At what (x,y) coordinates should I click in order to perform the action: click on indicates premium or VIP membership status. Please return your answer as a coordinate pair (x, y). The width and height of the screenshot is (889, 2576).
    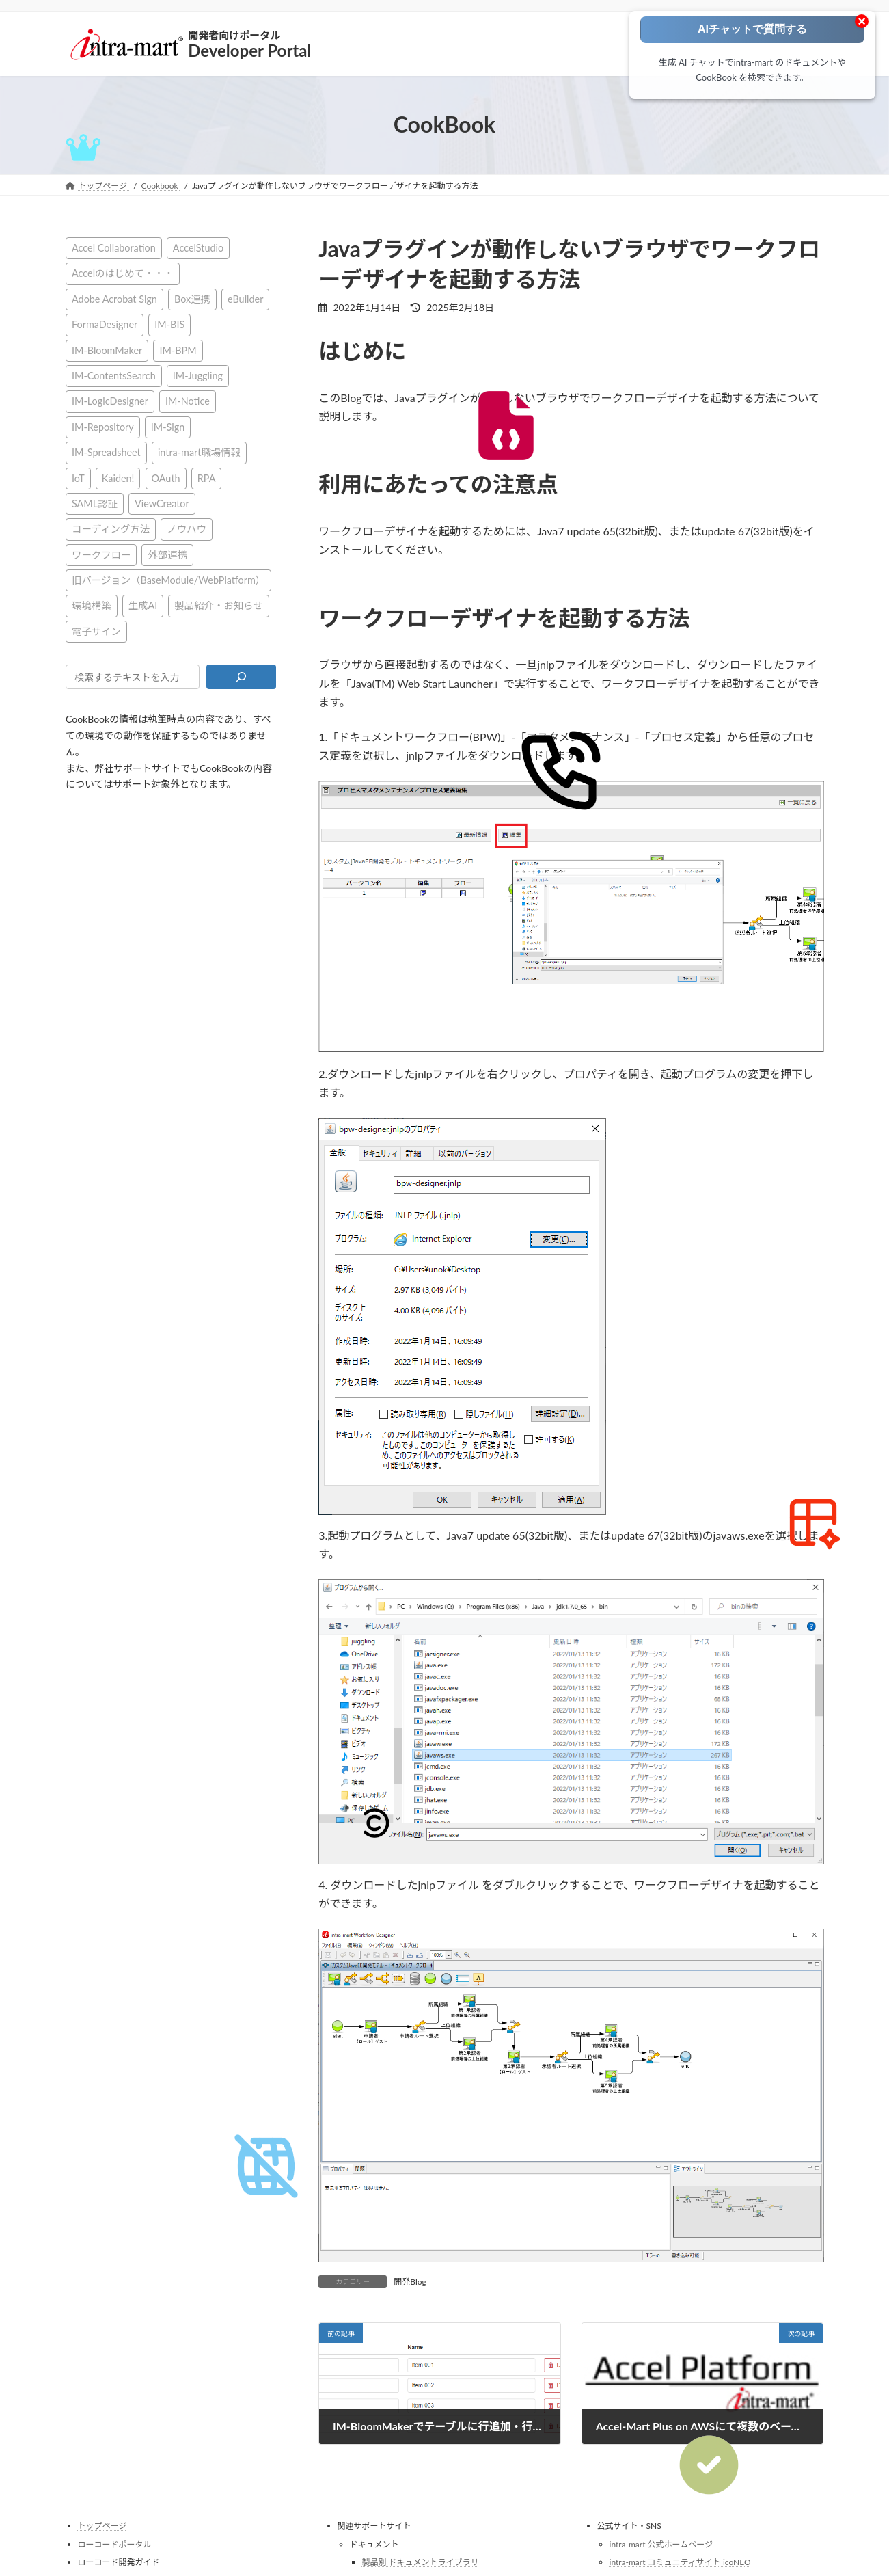
    Looking at the image, I should click on (83, 149).